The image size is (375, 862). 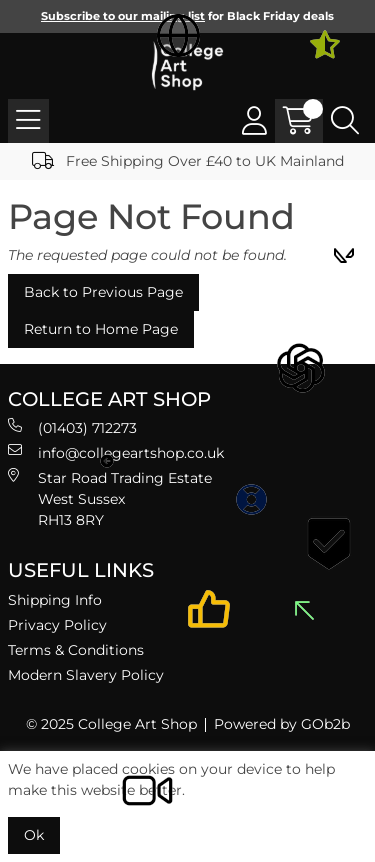 What do you see at coordinates (251, 499) in the screenshot?
I see `access help or support center` at bounding box center [251, 499].